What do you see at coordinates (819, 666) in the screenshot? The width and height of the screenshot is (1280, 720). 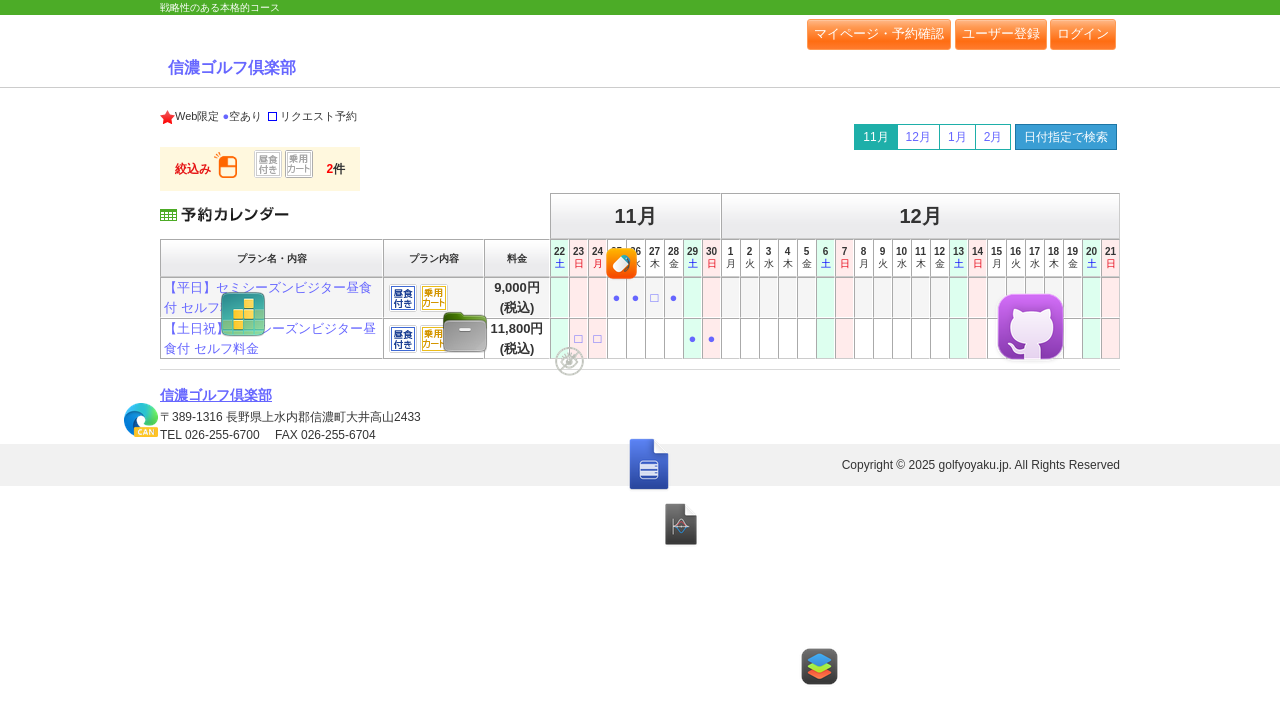 I see `open the ASC app` at bounding box center [819, 666].